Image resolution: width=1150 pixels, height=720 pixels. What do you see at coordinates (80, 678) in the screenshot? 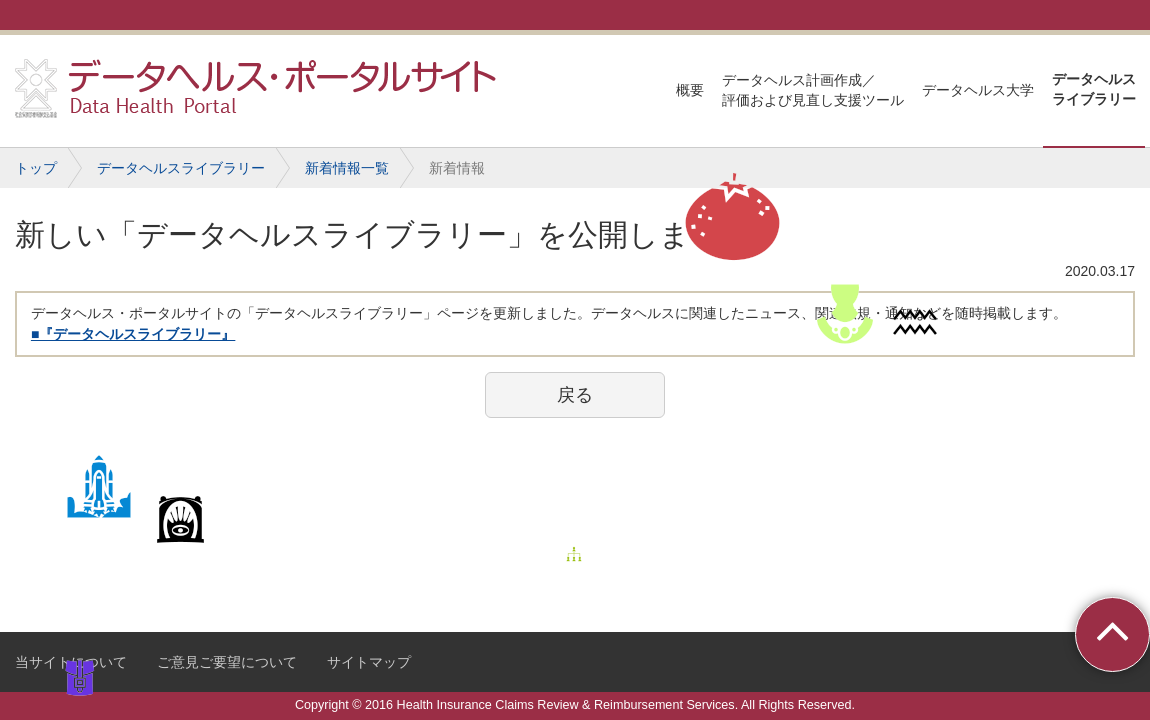
I see `open inventory or backpack` at bounding box center [80, 678].